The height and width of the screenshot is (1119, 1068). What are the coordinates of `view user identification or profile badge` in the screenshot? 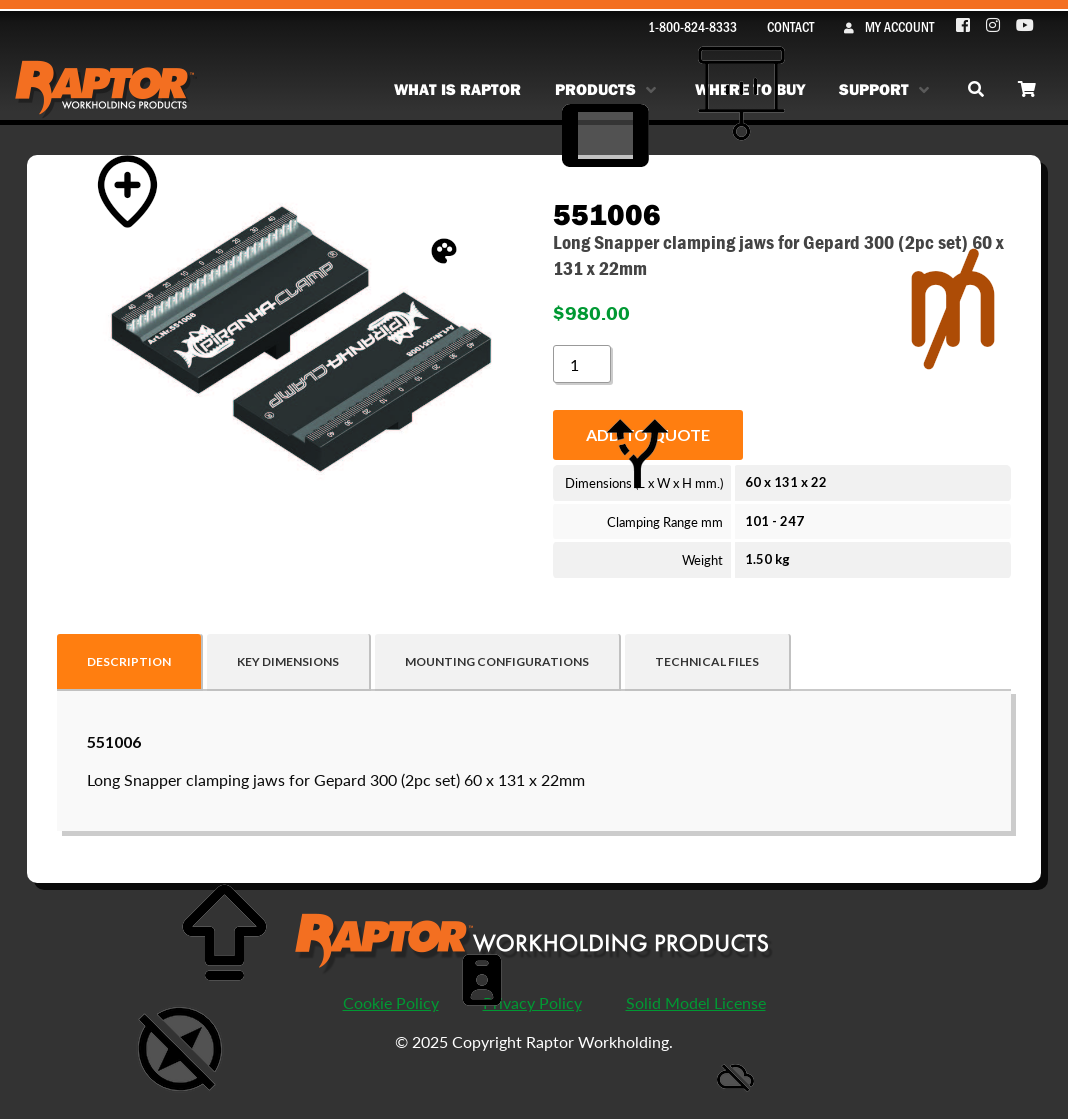 It's located at (482, 980).